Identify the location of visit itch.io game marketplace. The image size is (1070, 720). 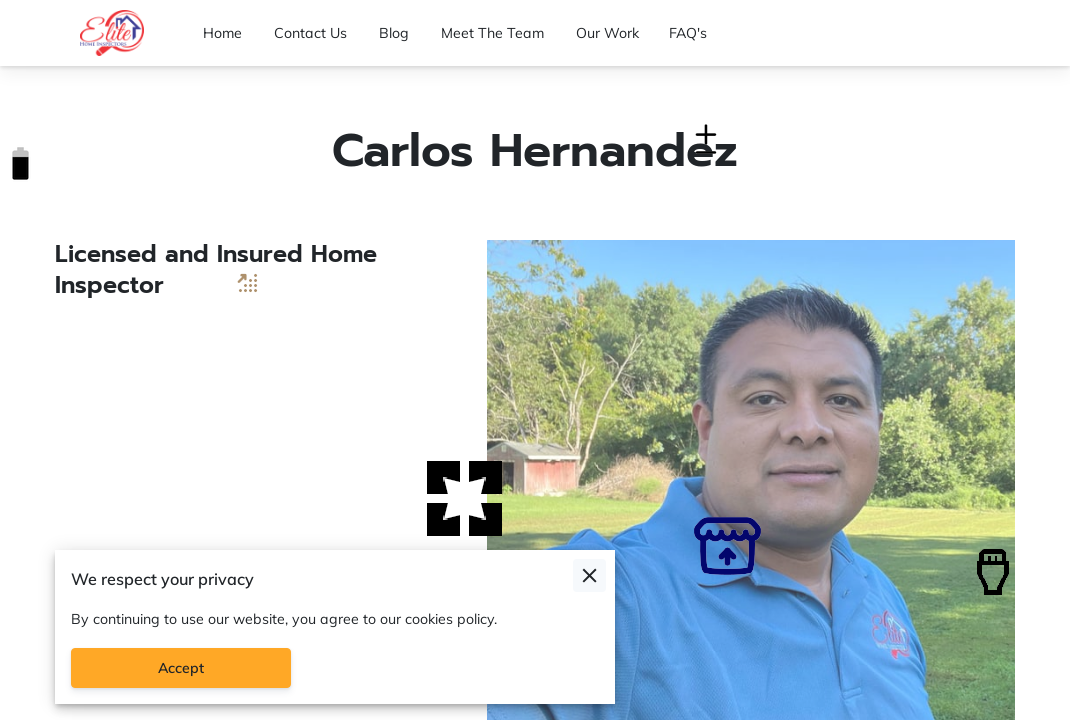
(727, 544).